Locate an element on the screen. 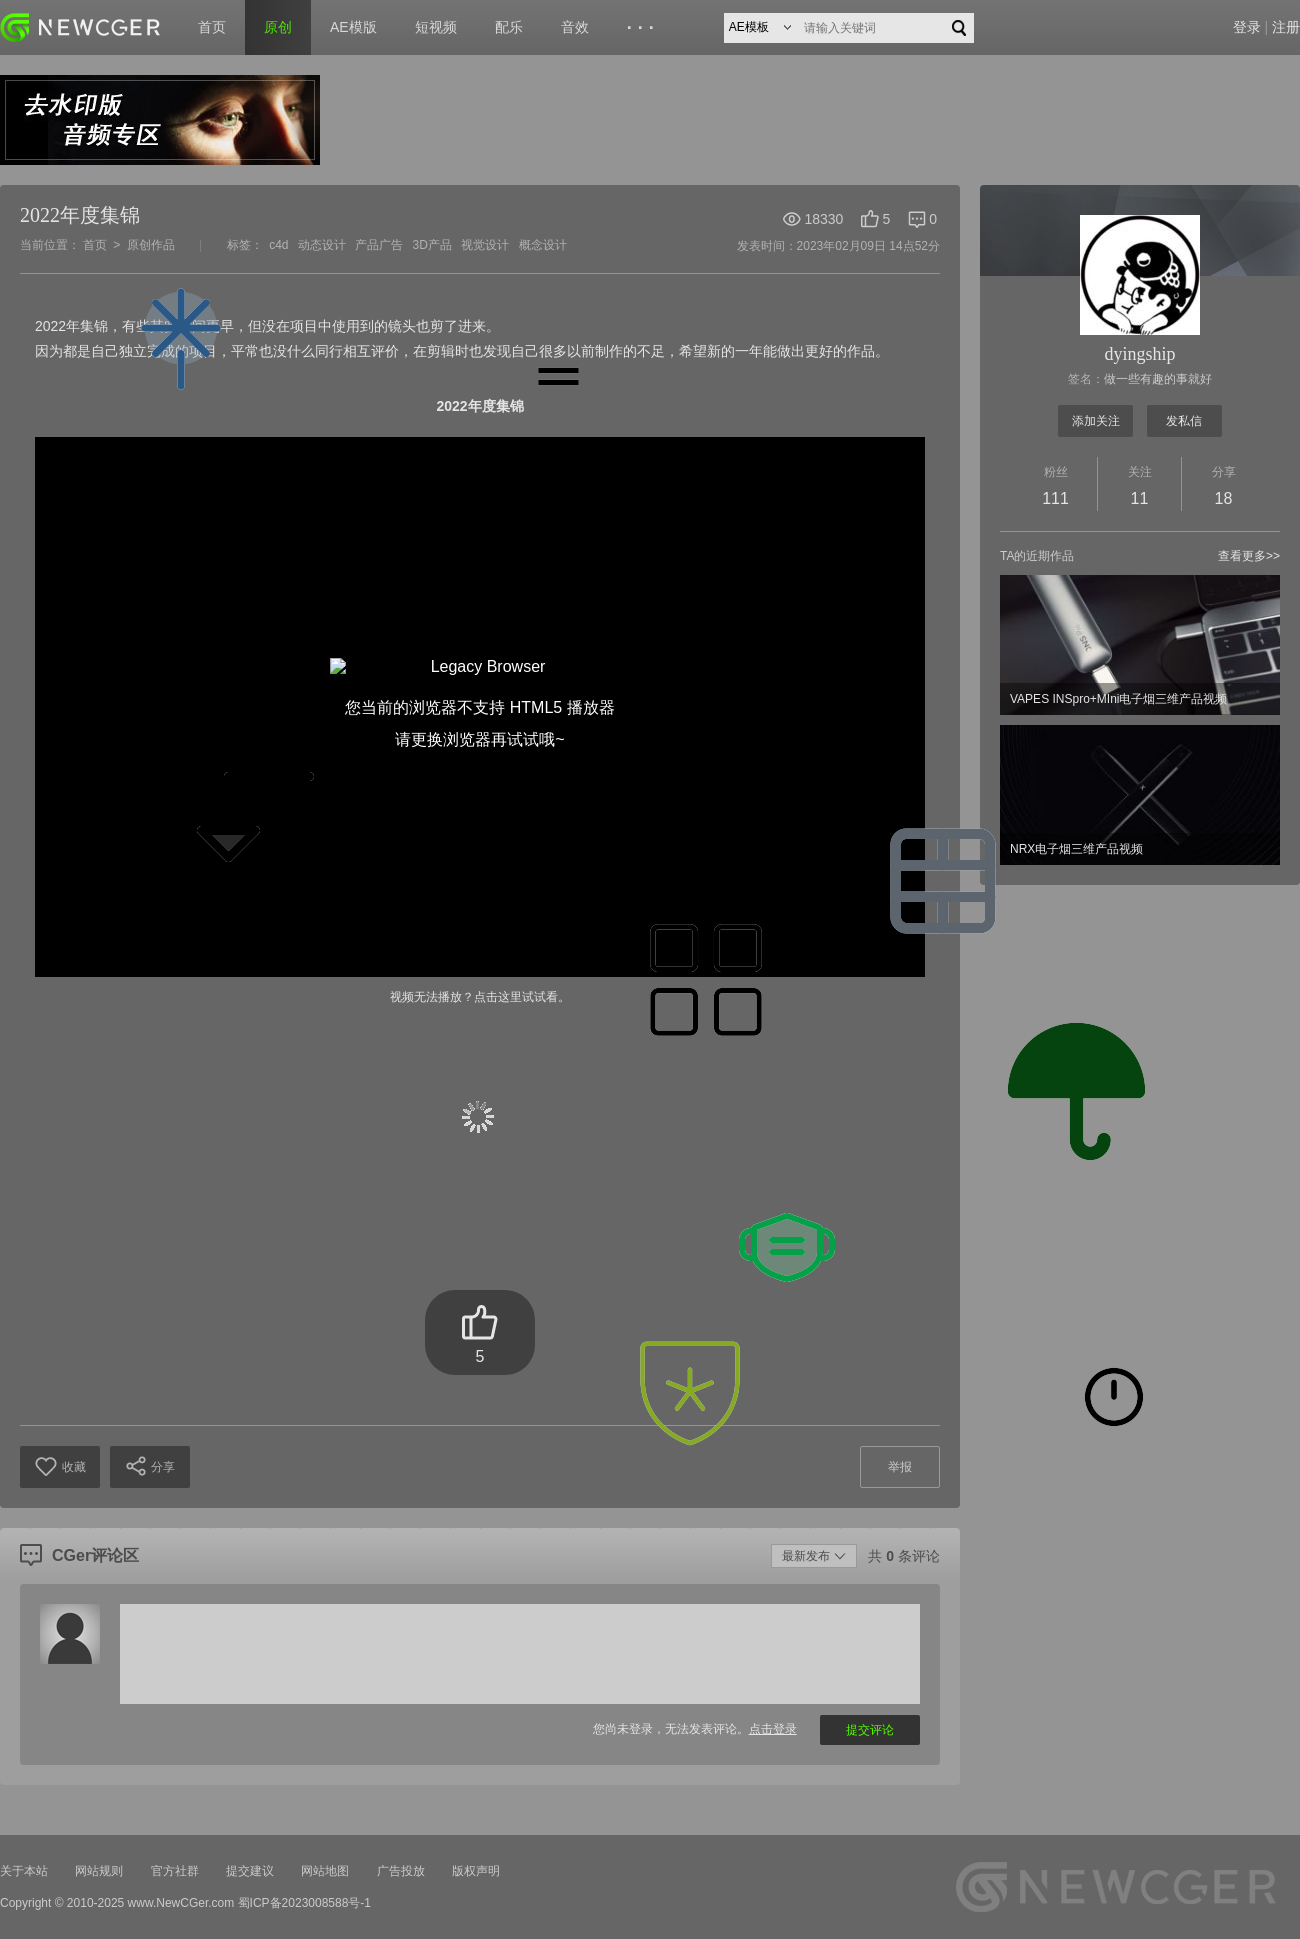  visit linktree profile is located at coordinates (181, 339).